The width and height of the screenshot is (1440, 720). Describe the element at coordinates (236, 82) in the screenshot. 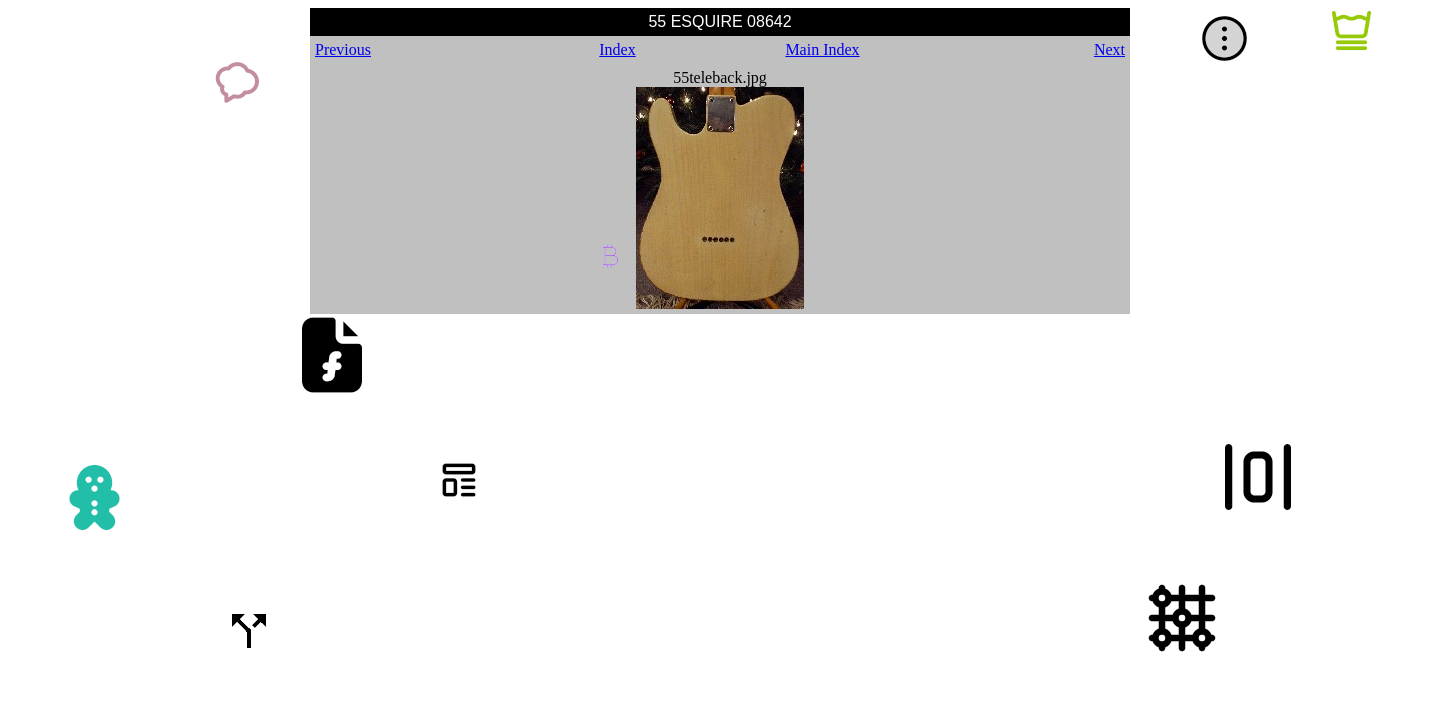

I see `open chat or messaging` at that location.